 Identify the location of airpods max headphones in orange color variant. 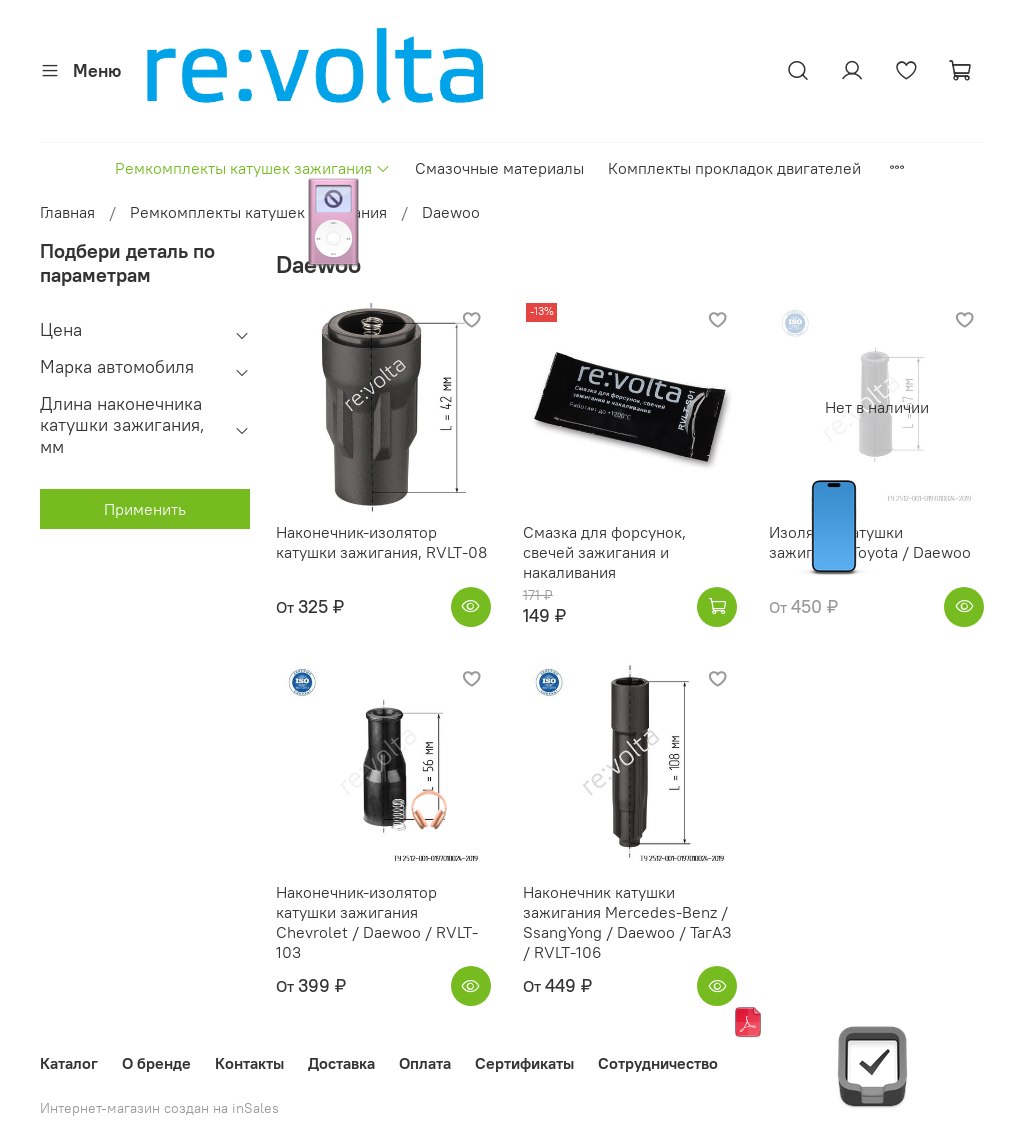
(429, 810).